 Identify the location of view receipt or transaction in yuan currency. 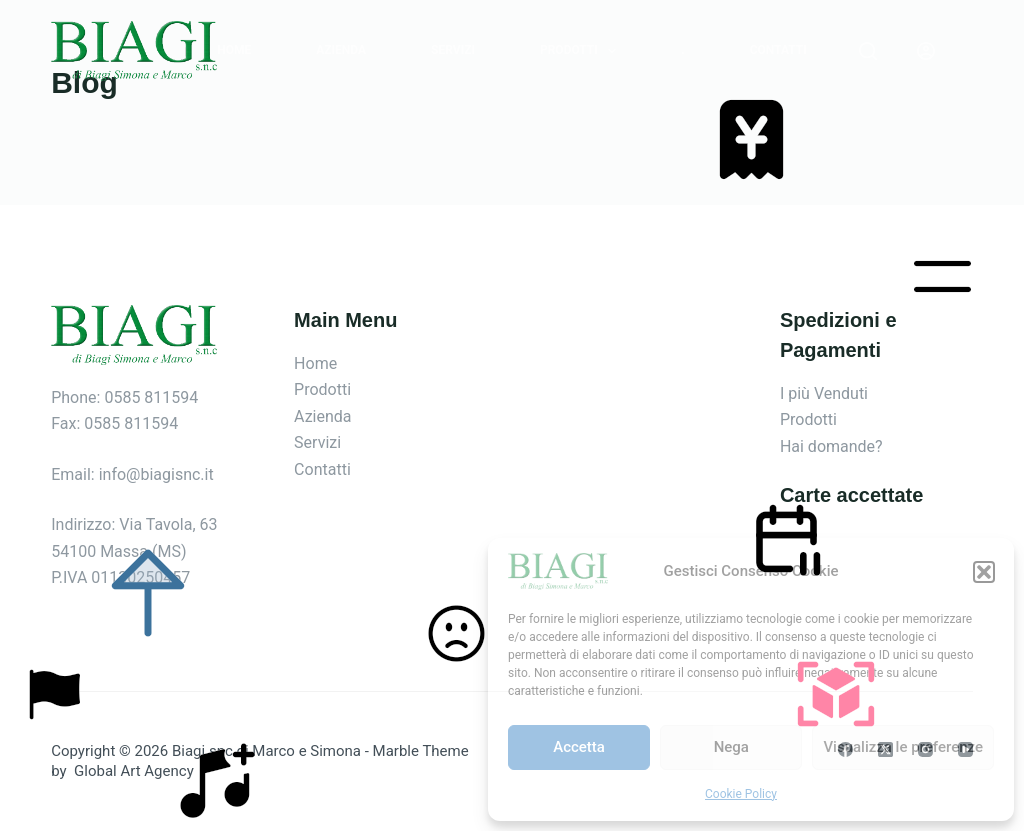
(751, 139).